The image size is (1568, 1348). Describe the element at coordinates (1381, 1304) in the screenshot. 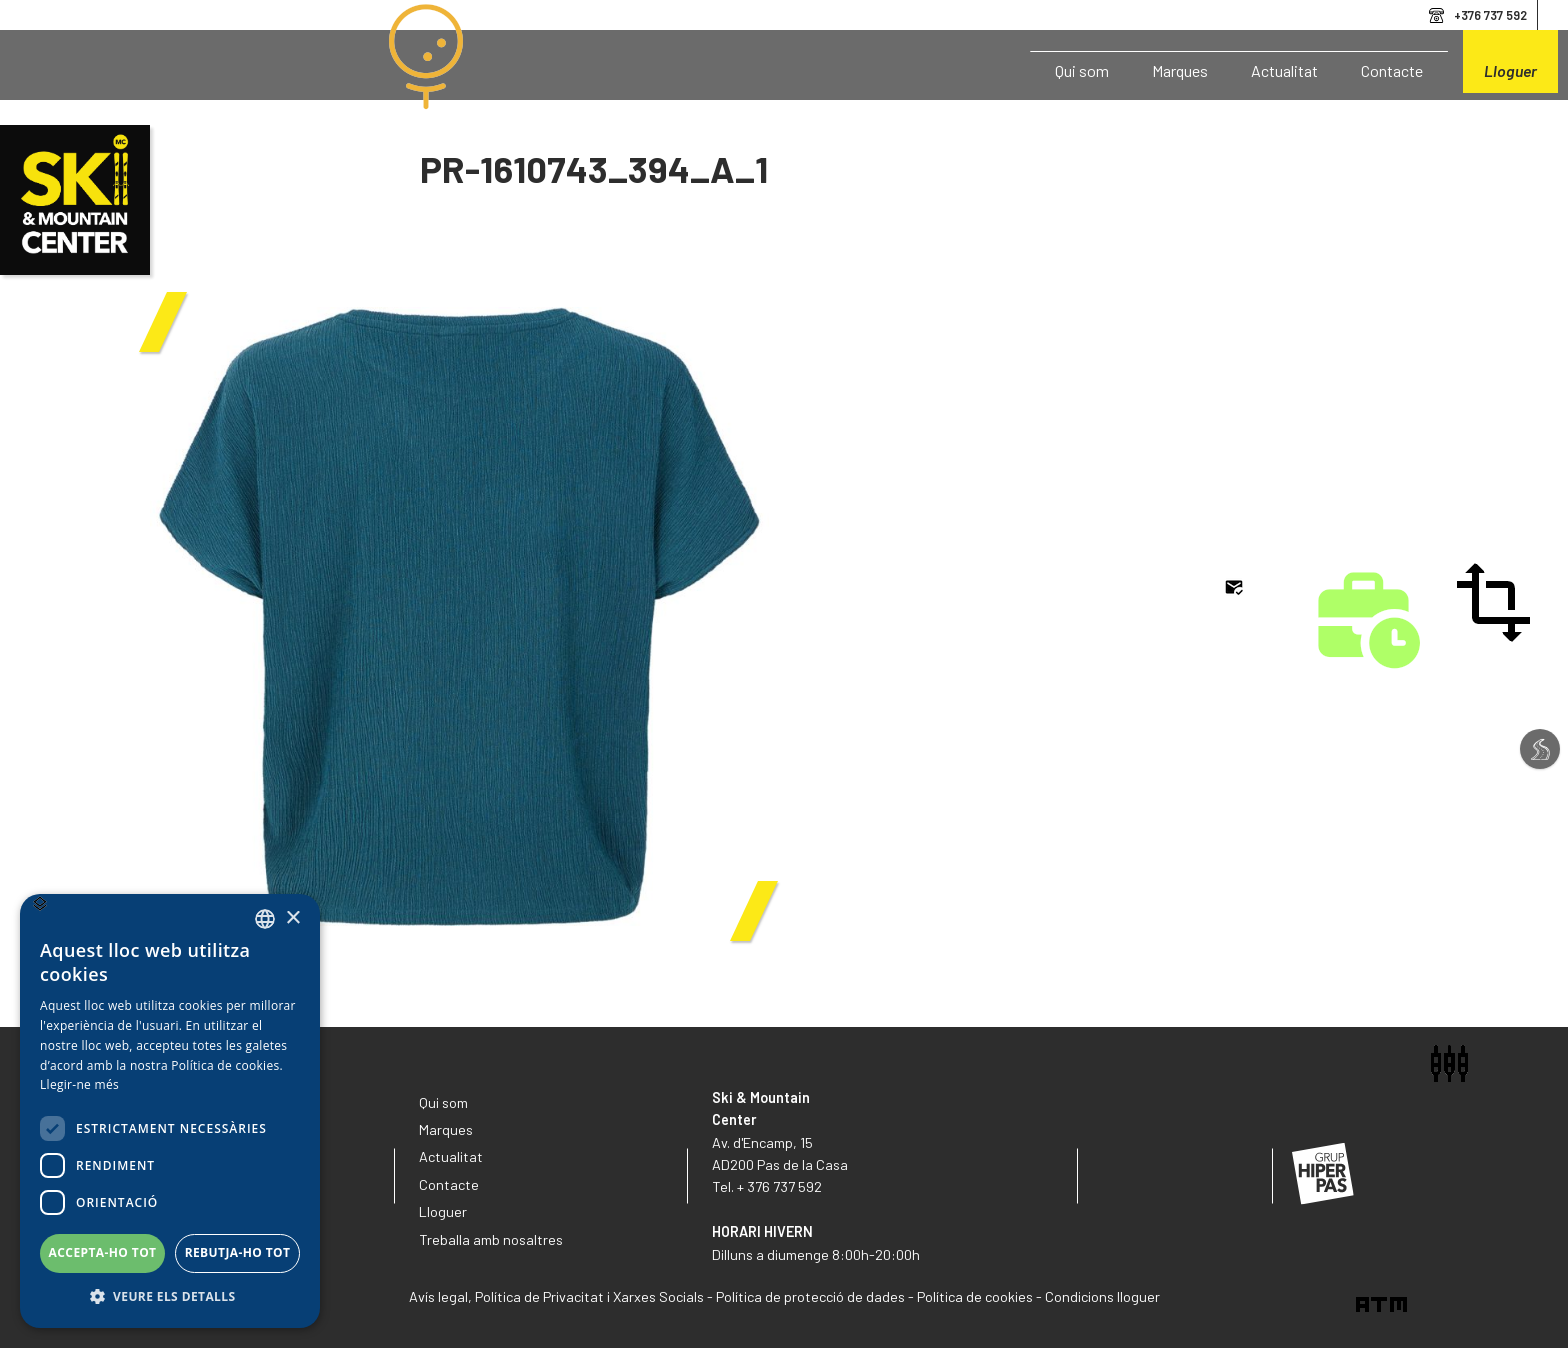

I see `find nearby ATM locations` at that location.